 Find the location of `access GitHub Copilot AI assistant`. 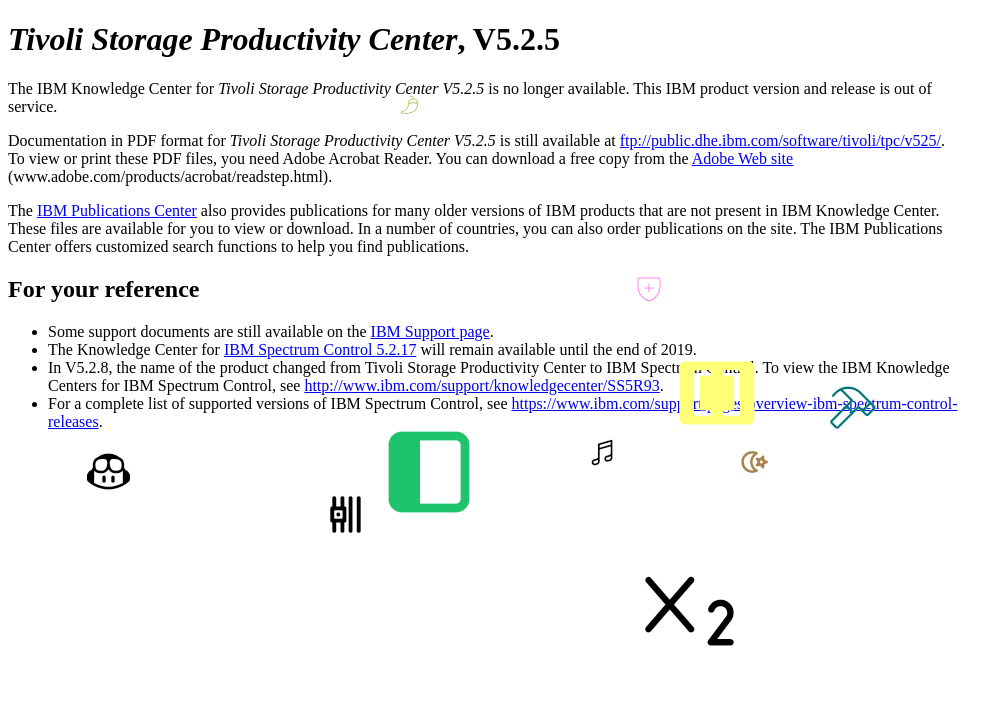

access GitHub Copilot AI assistant is located at coordinates (108, 471).